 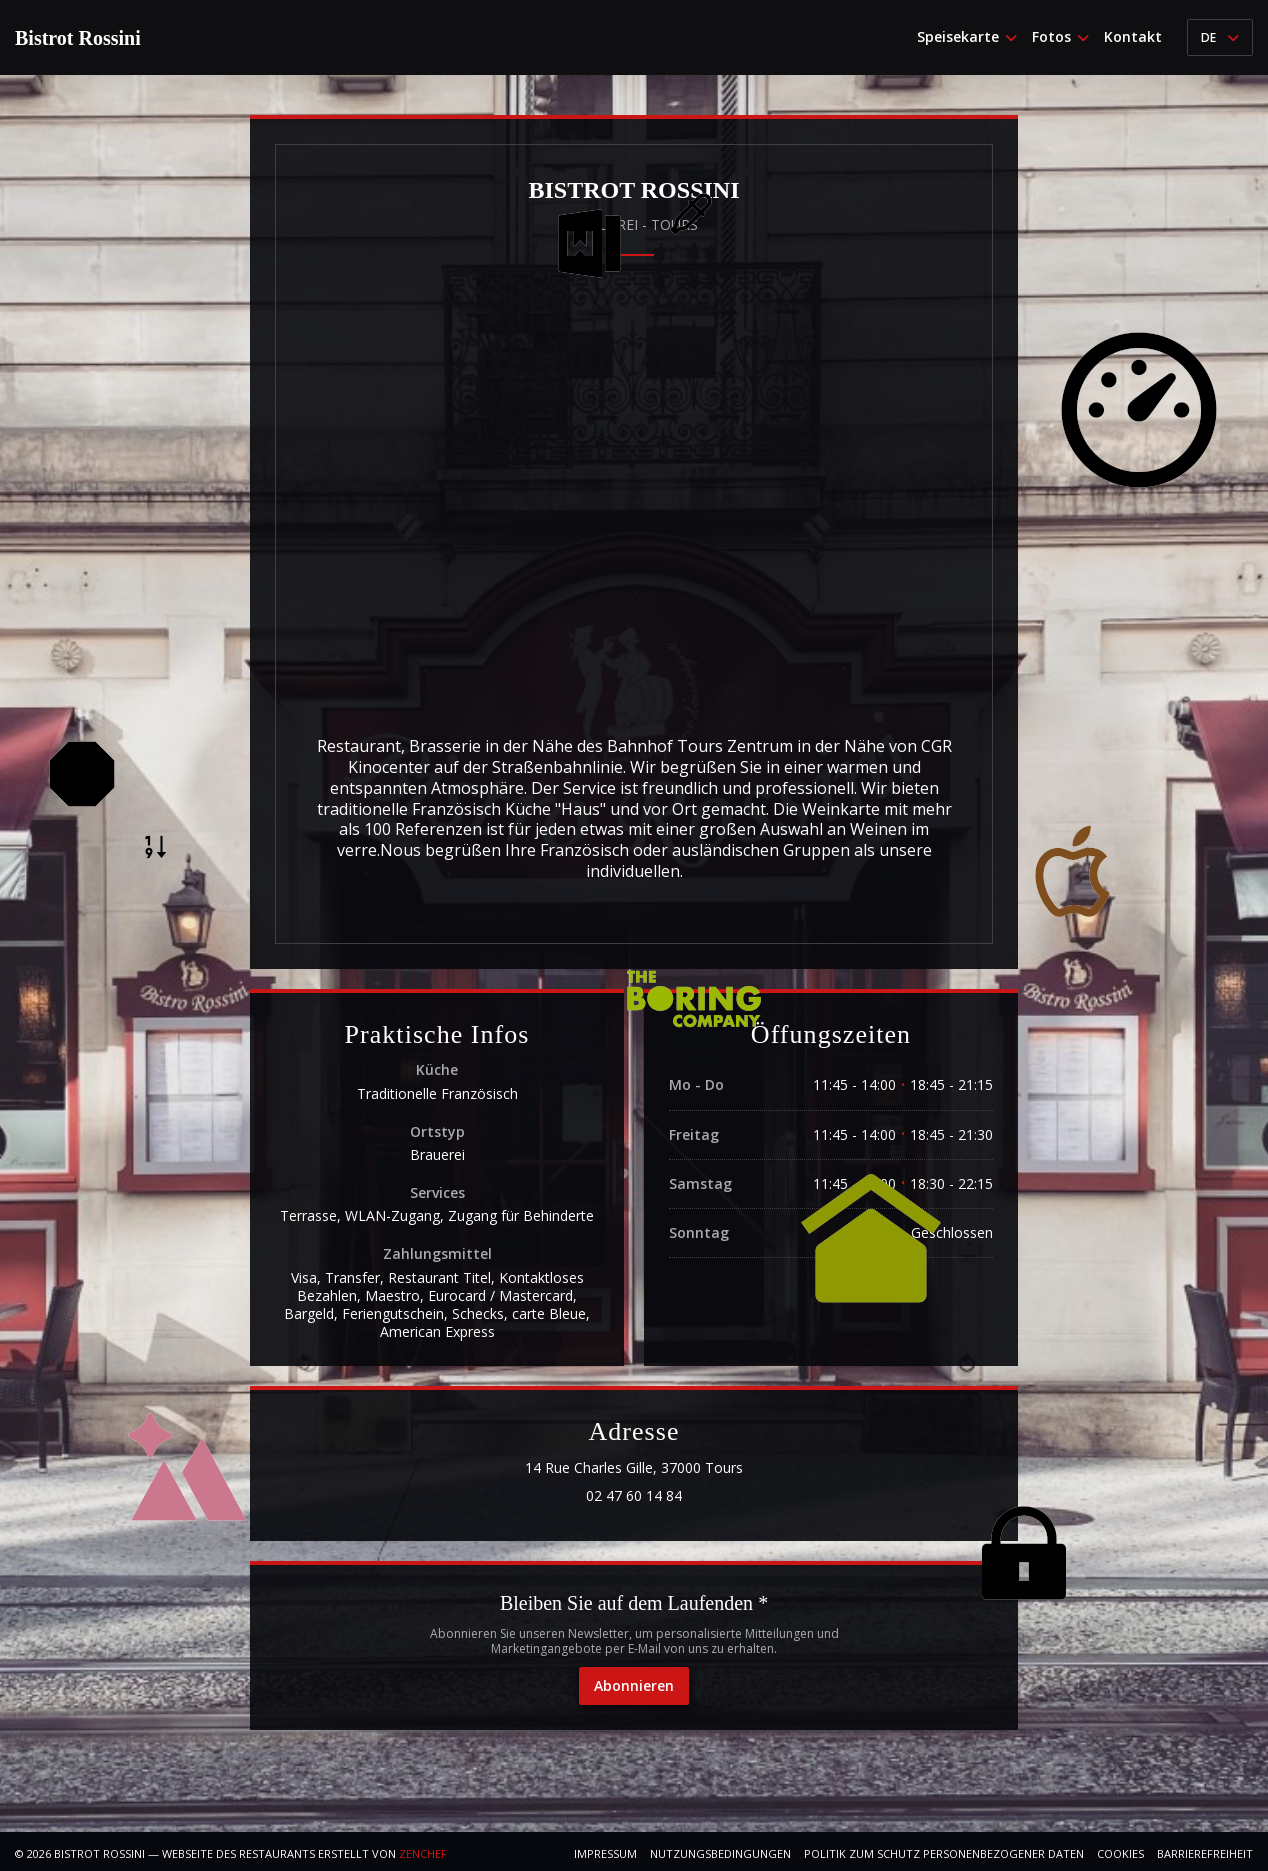 I want to click on stop or warning indicator, so click(x=82, y=774).